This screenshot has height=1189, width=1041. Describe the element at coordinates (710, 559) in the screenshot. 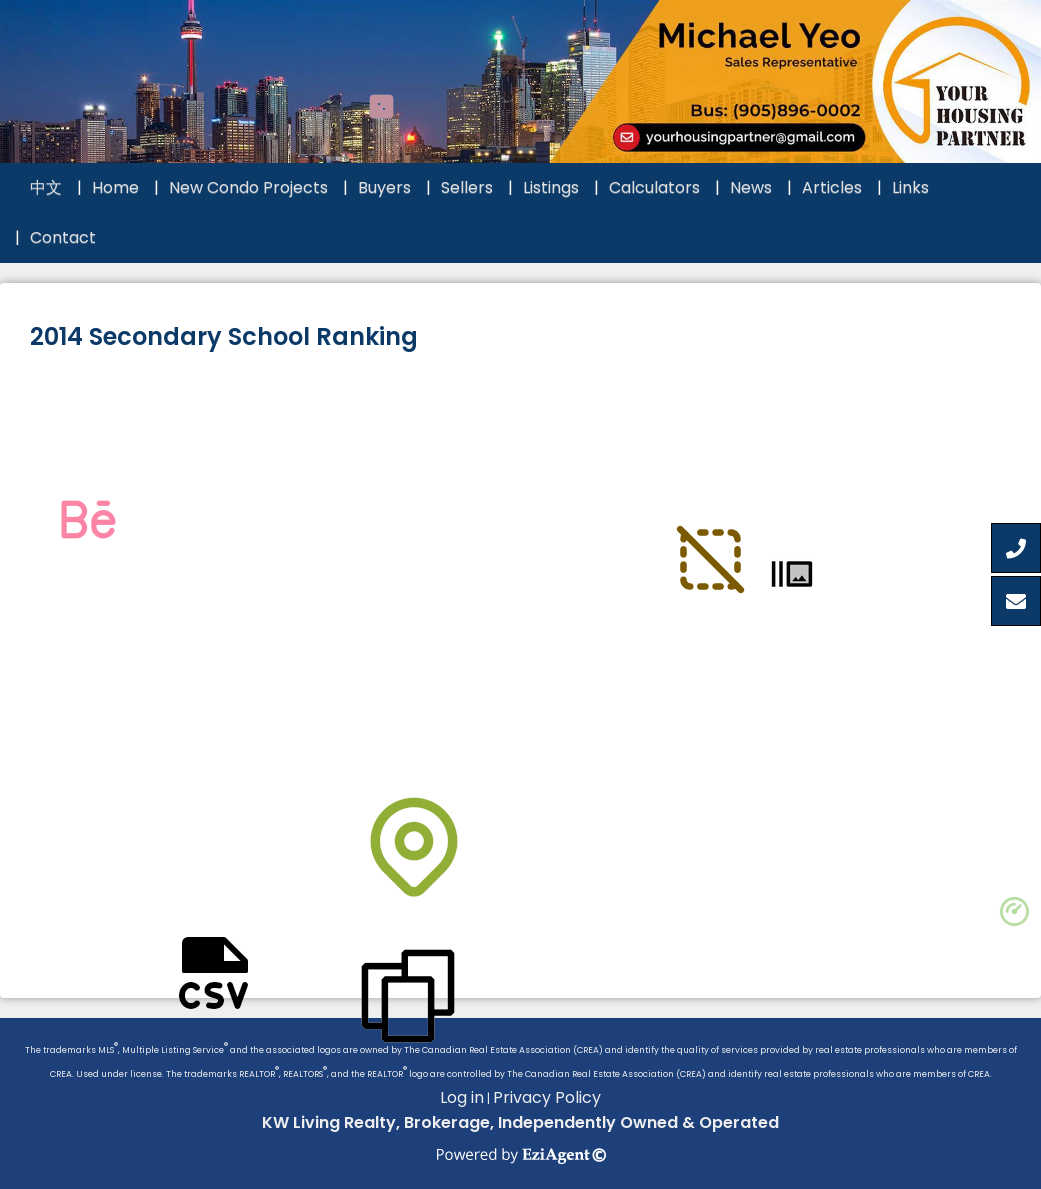

I see `disable marquee selection tool` at that location.